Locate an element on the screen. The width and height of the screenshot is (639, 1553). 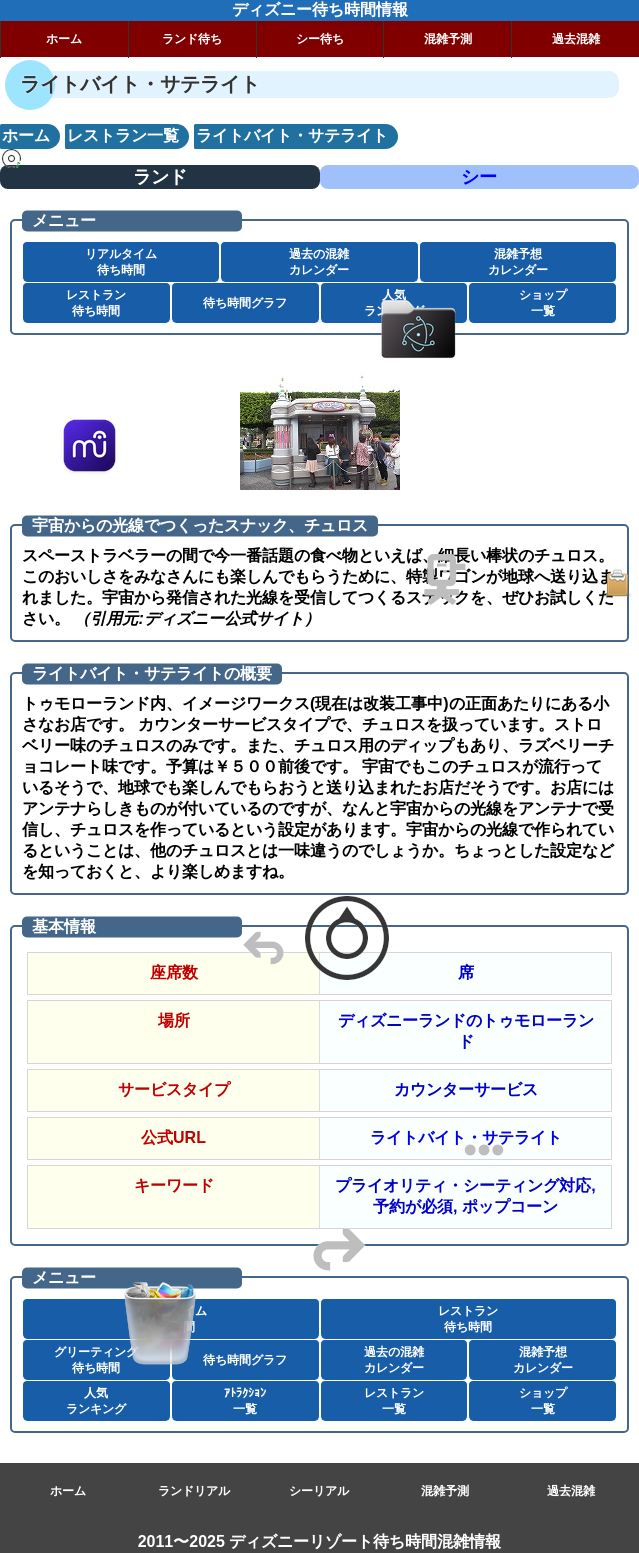
open MuseScore music notation app is located at coordinates (89, 445).